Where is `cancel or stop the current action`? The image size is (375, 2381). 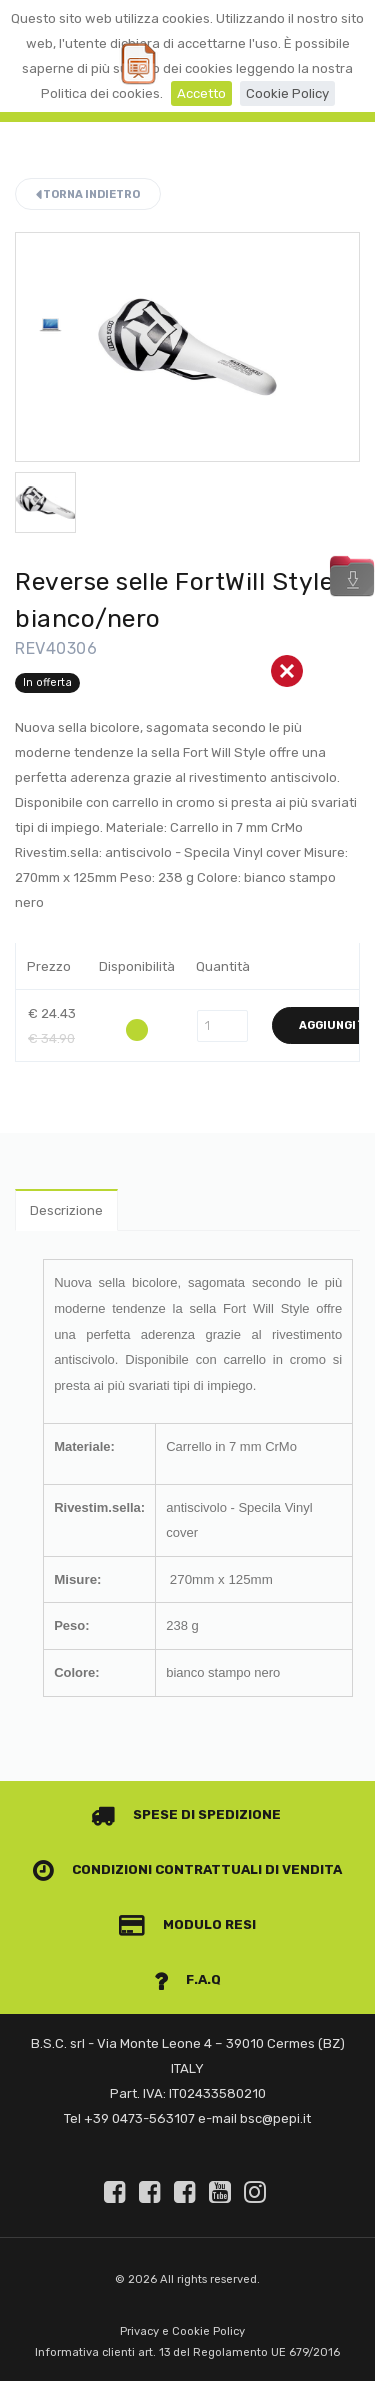 cancel or stop the current action is located at coordinates (287, 671).